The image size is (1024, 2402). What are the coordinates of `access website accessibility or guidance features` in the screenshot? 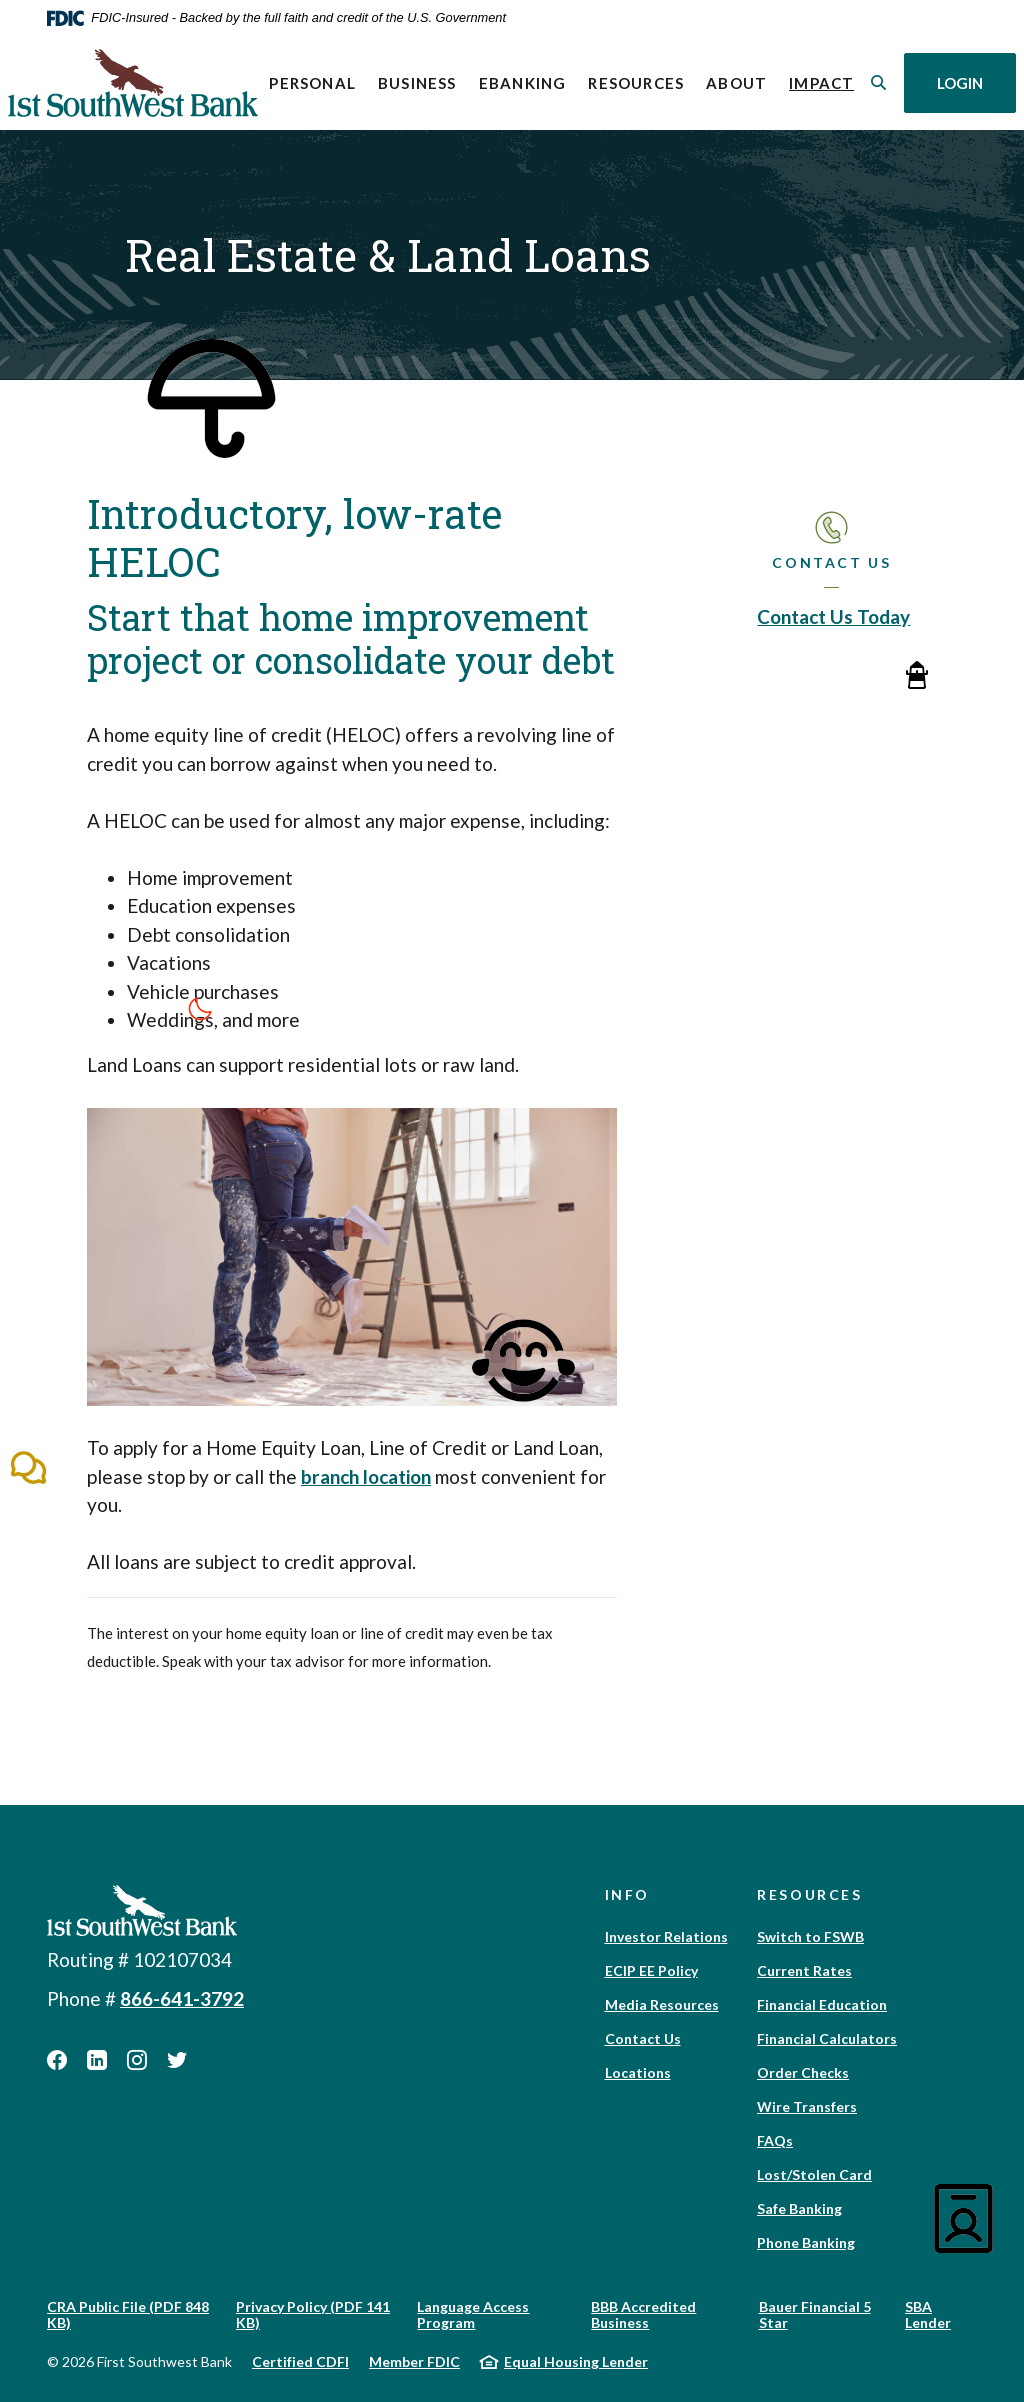 It's located at (917, 676).